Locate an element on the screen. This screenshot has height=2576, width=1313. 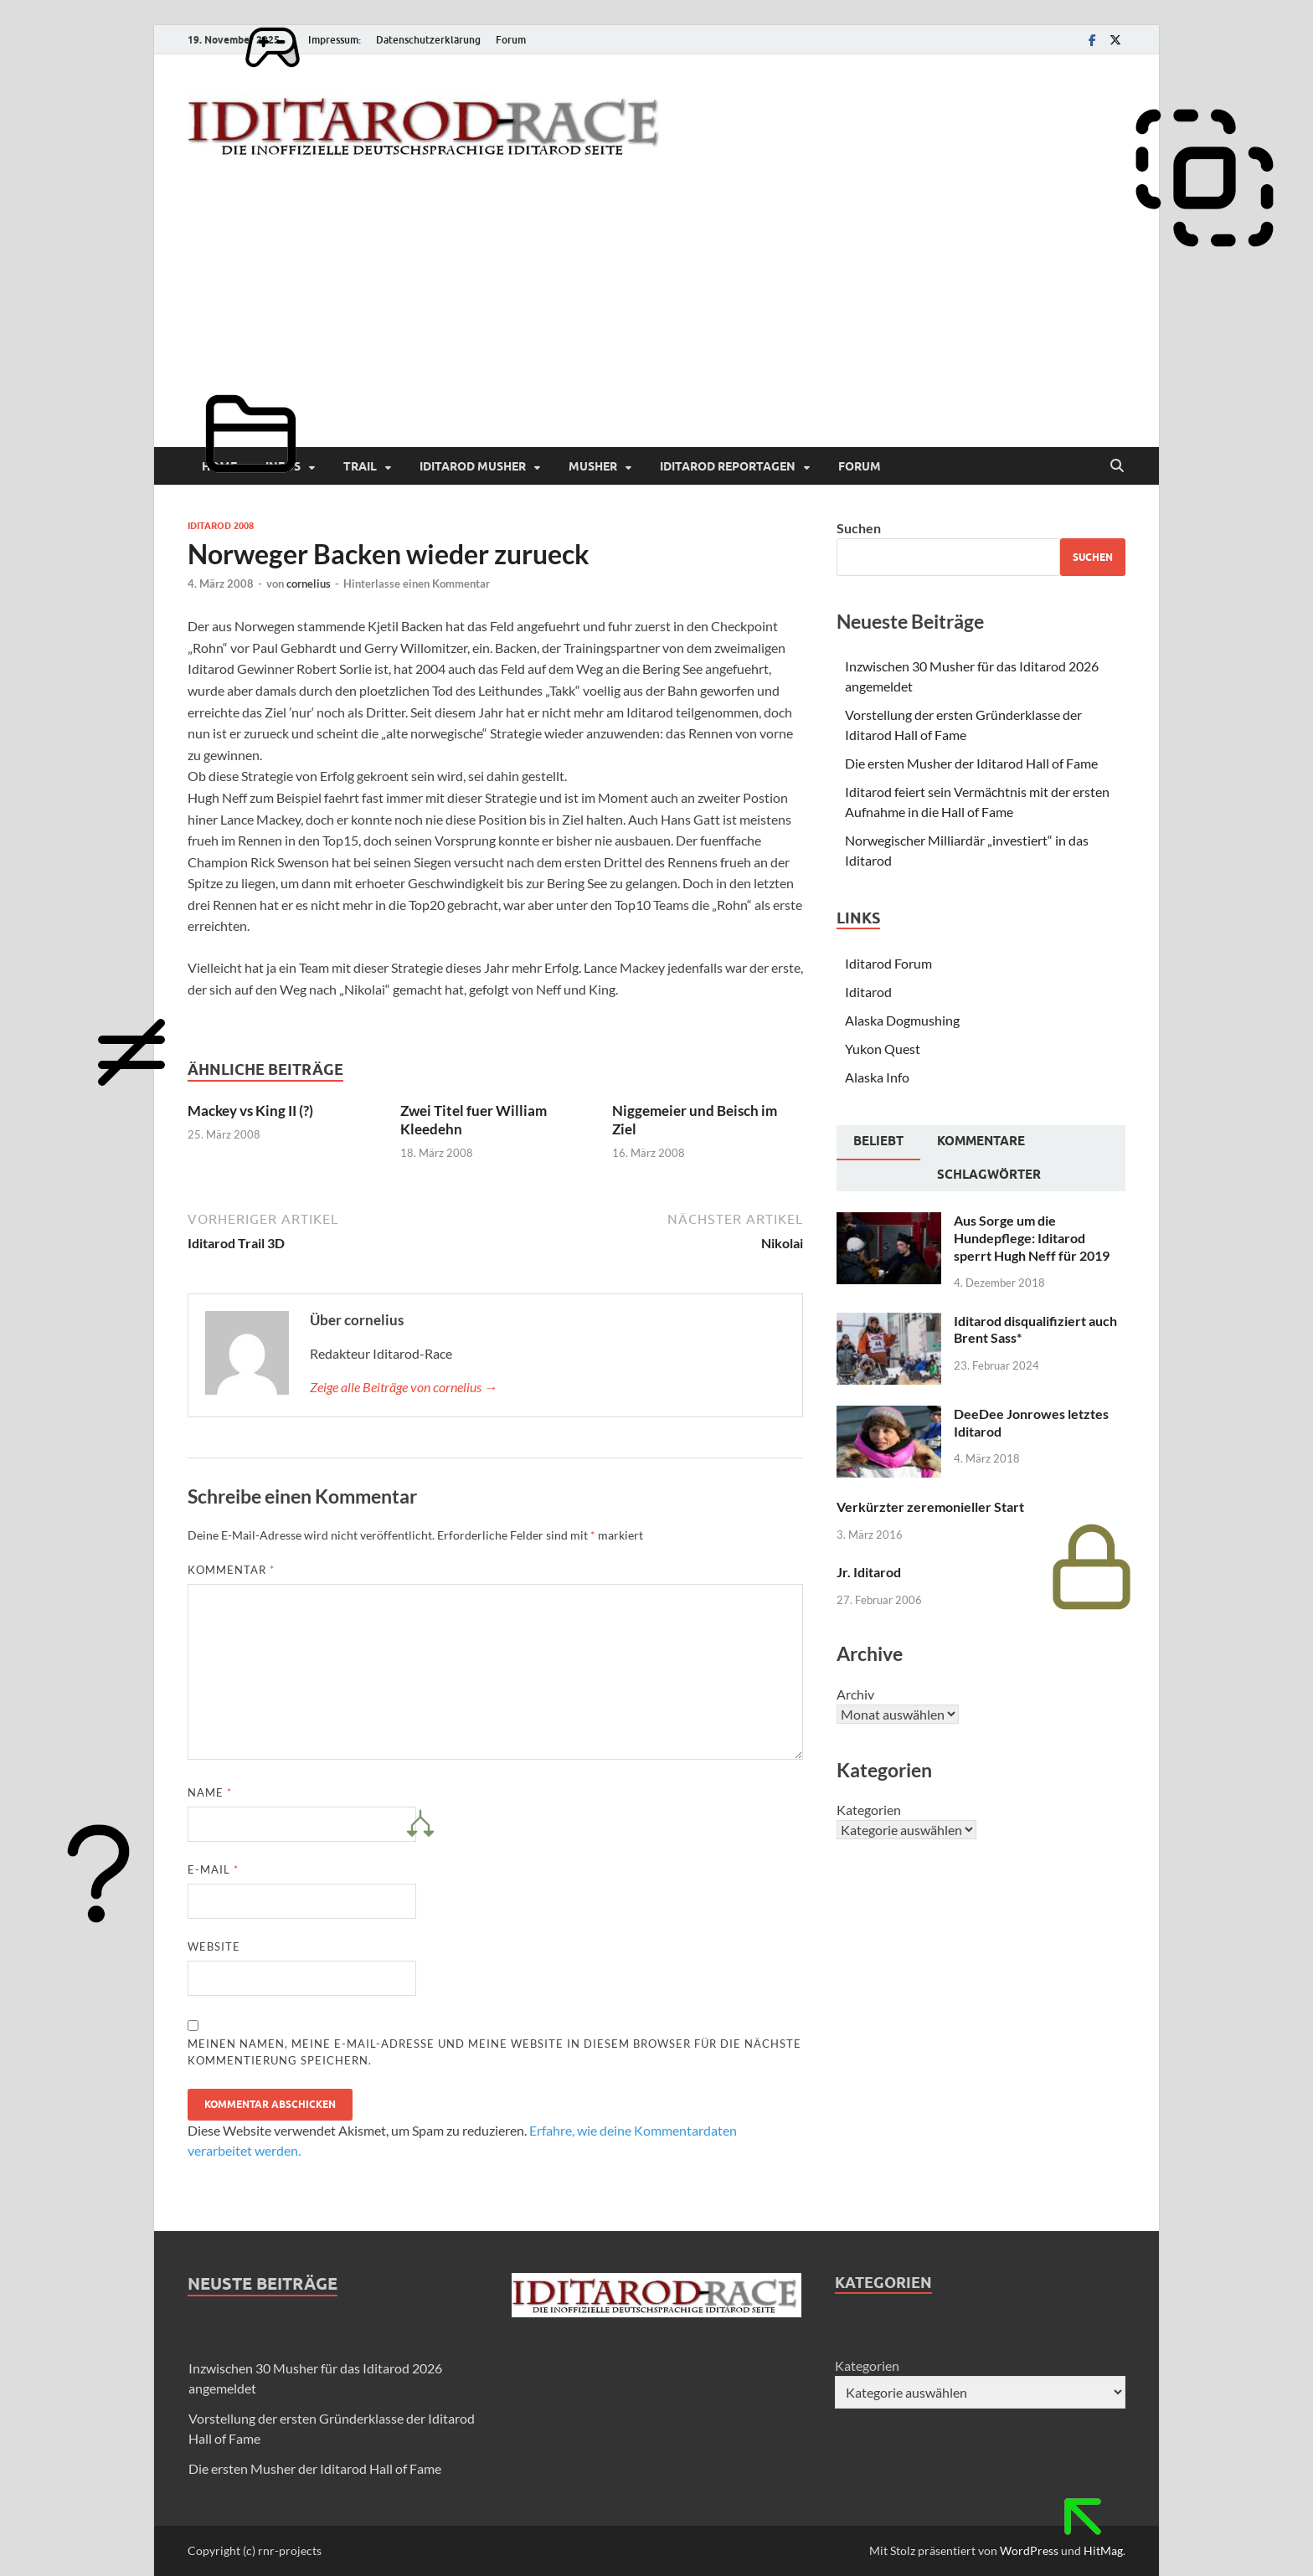
split content into multiple paths is located at coordinates (420, 1824).